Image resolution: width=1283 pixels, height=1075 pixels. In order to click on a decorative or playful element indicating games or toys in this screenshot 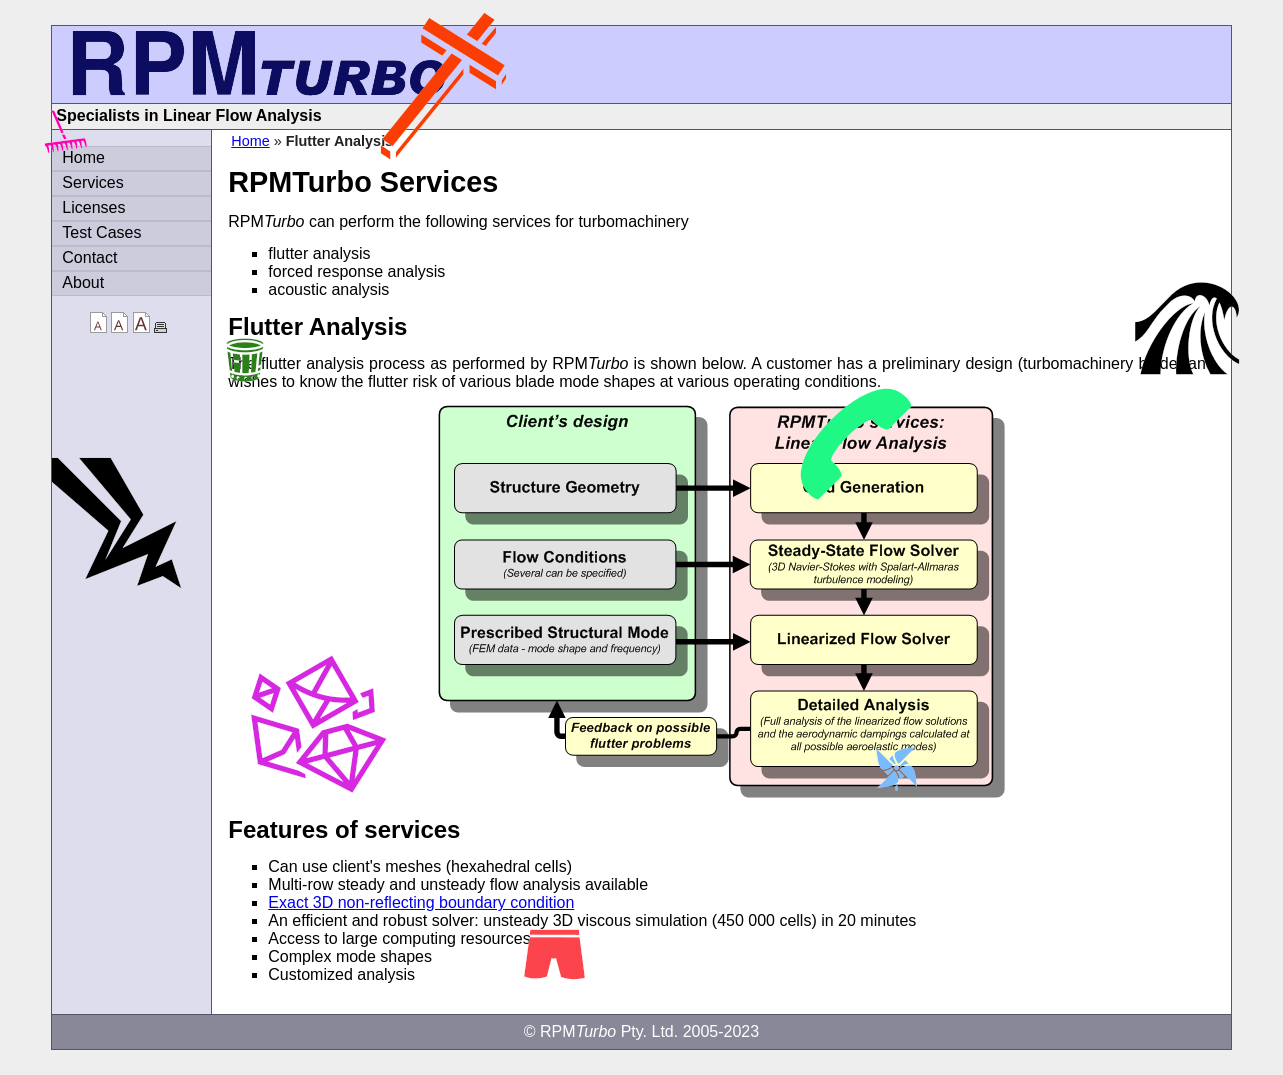, I will do `click(896, 767)`.